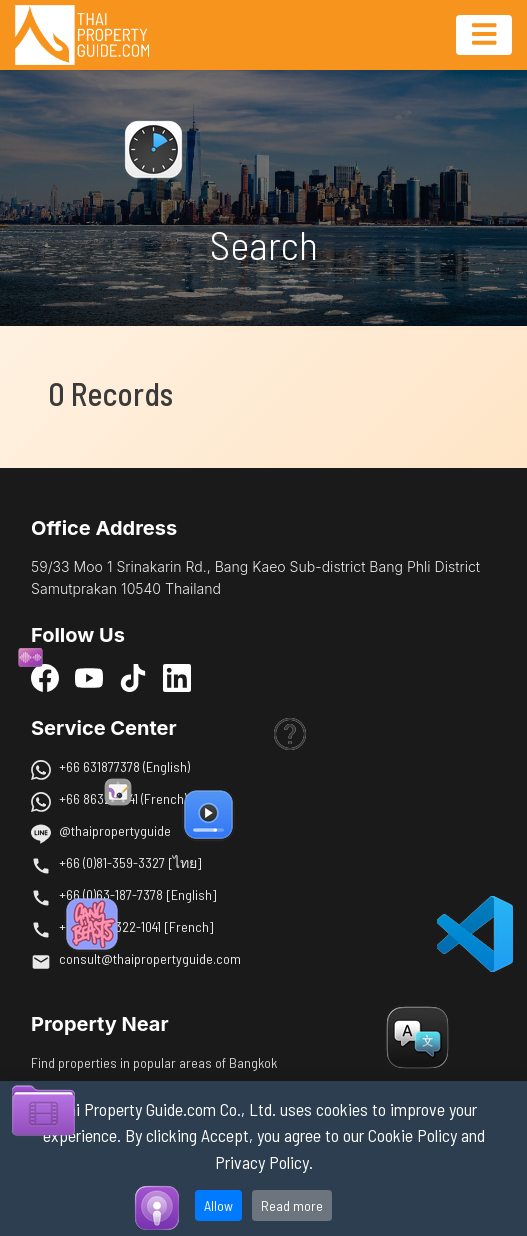  Describe the element at coordinates (43, 1110) in the screenshot. I see `open your videos folder` at that location.